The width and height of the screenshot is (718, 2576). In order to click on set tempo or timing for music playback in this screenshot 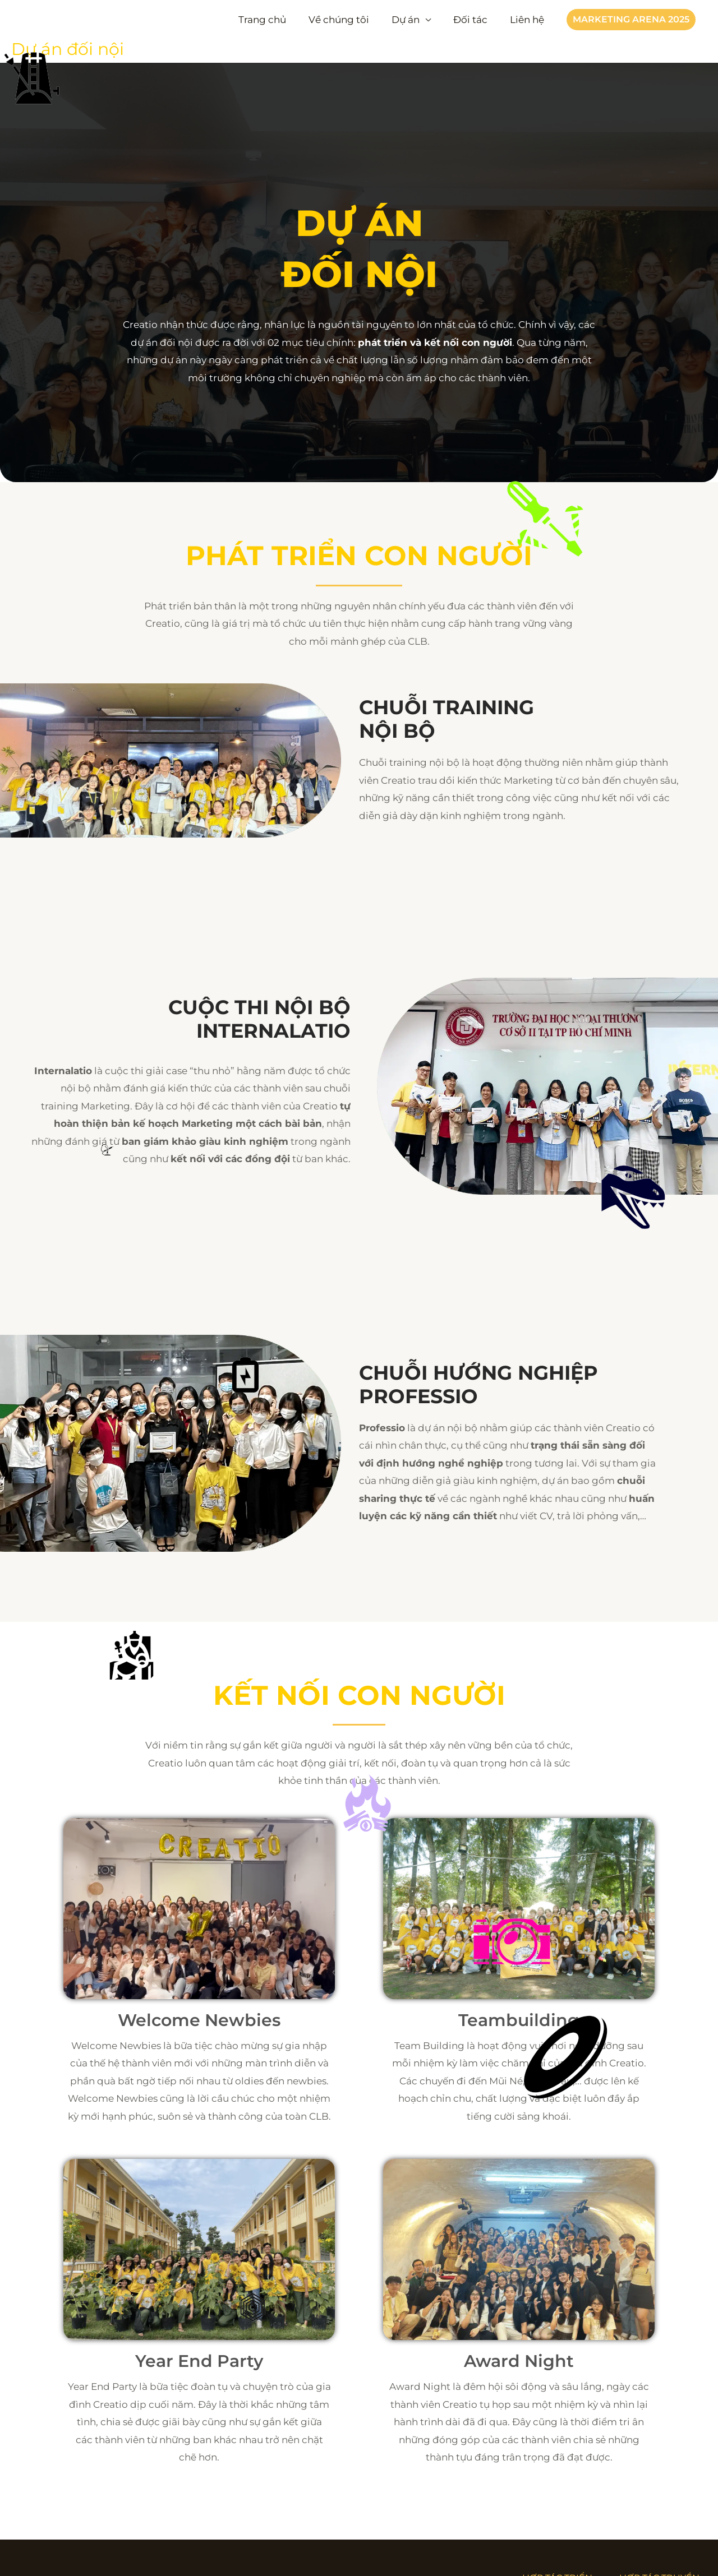, I will do `click(34, 75)`.